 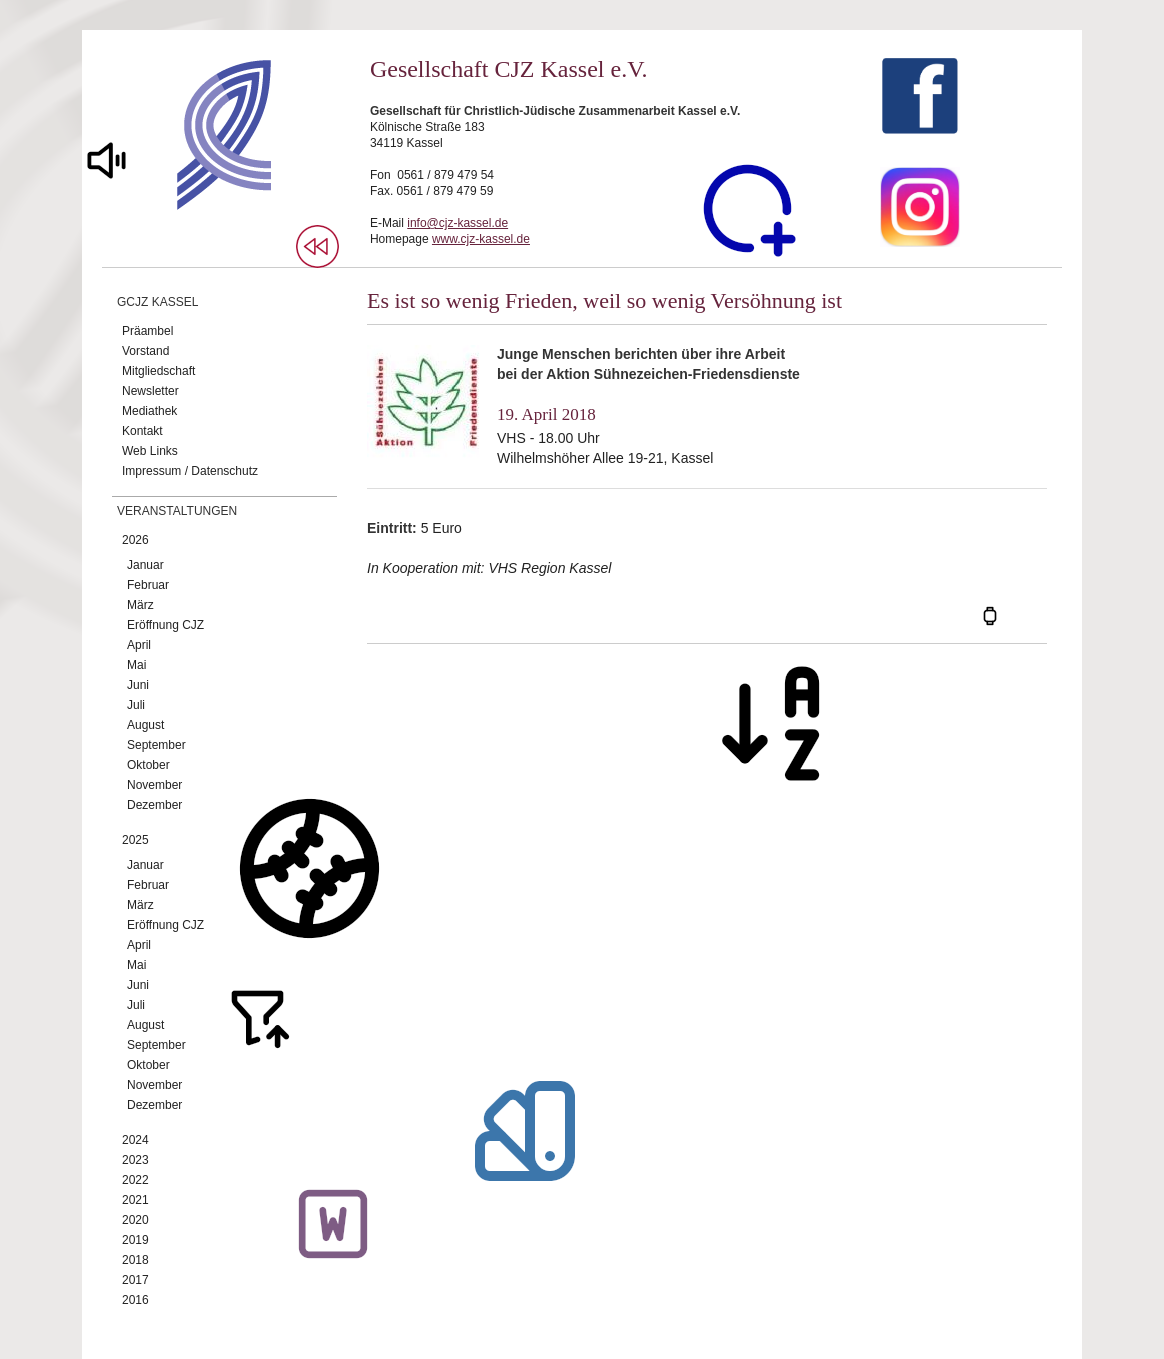 I want to click on keyboard key for the letter W, so click(x=333, y=1224).